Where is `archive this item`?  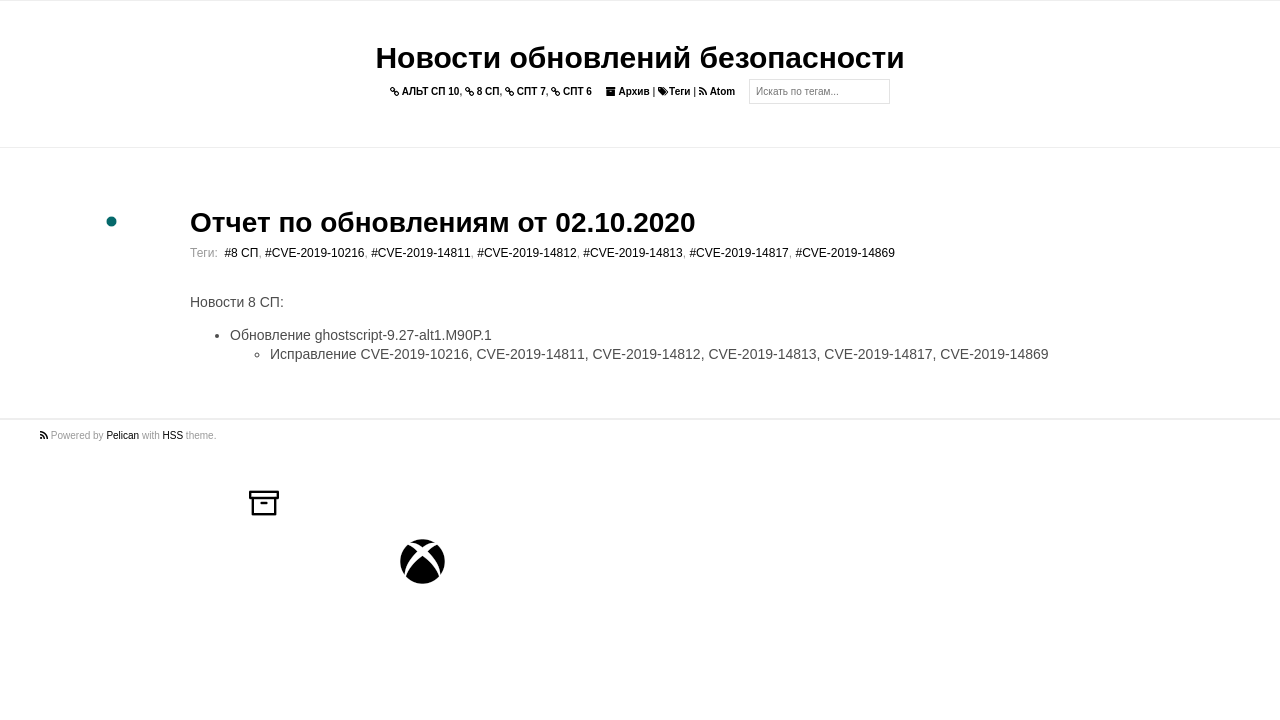
archive this item is located at coordinates (264, 503).